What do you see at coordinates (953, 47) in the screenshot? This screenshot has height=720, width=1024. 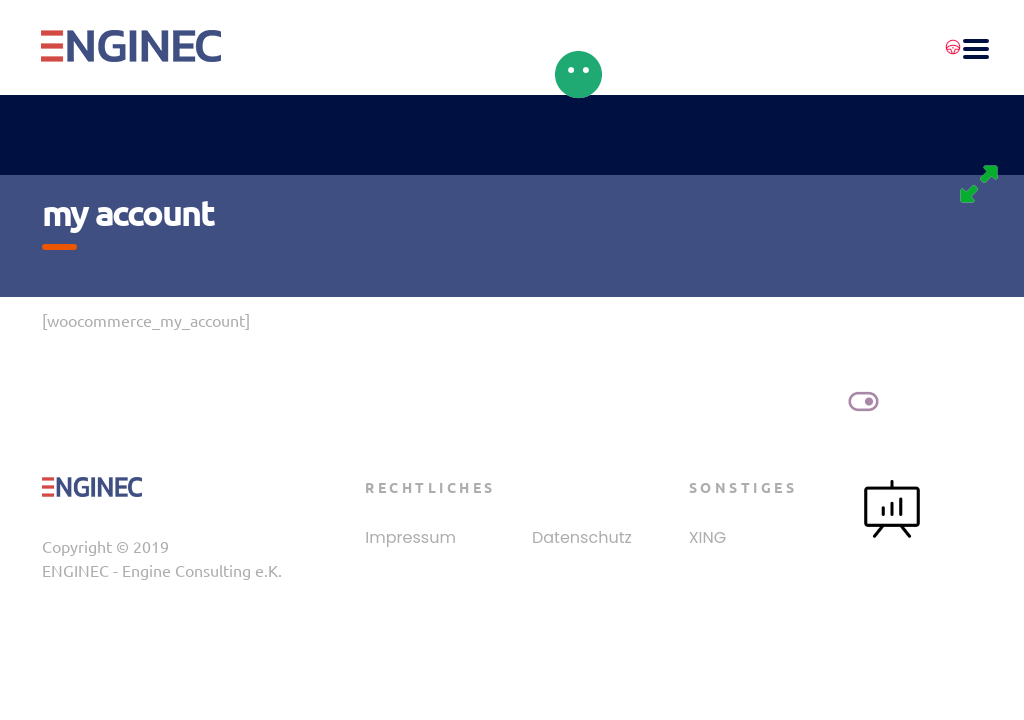 I see `access driving or navigation mode` at bounding box center [953, 47].